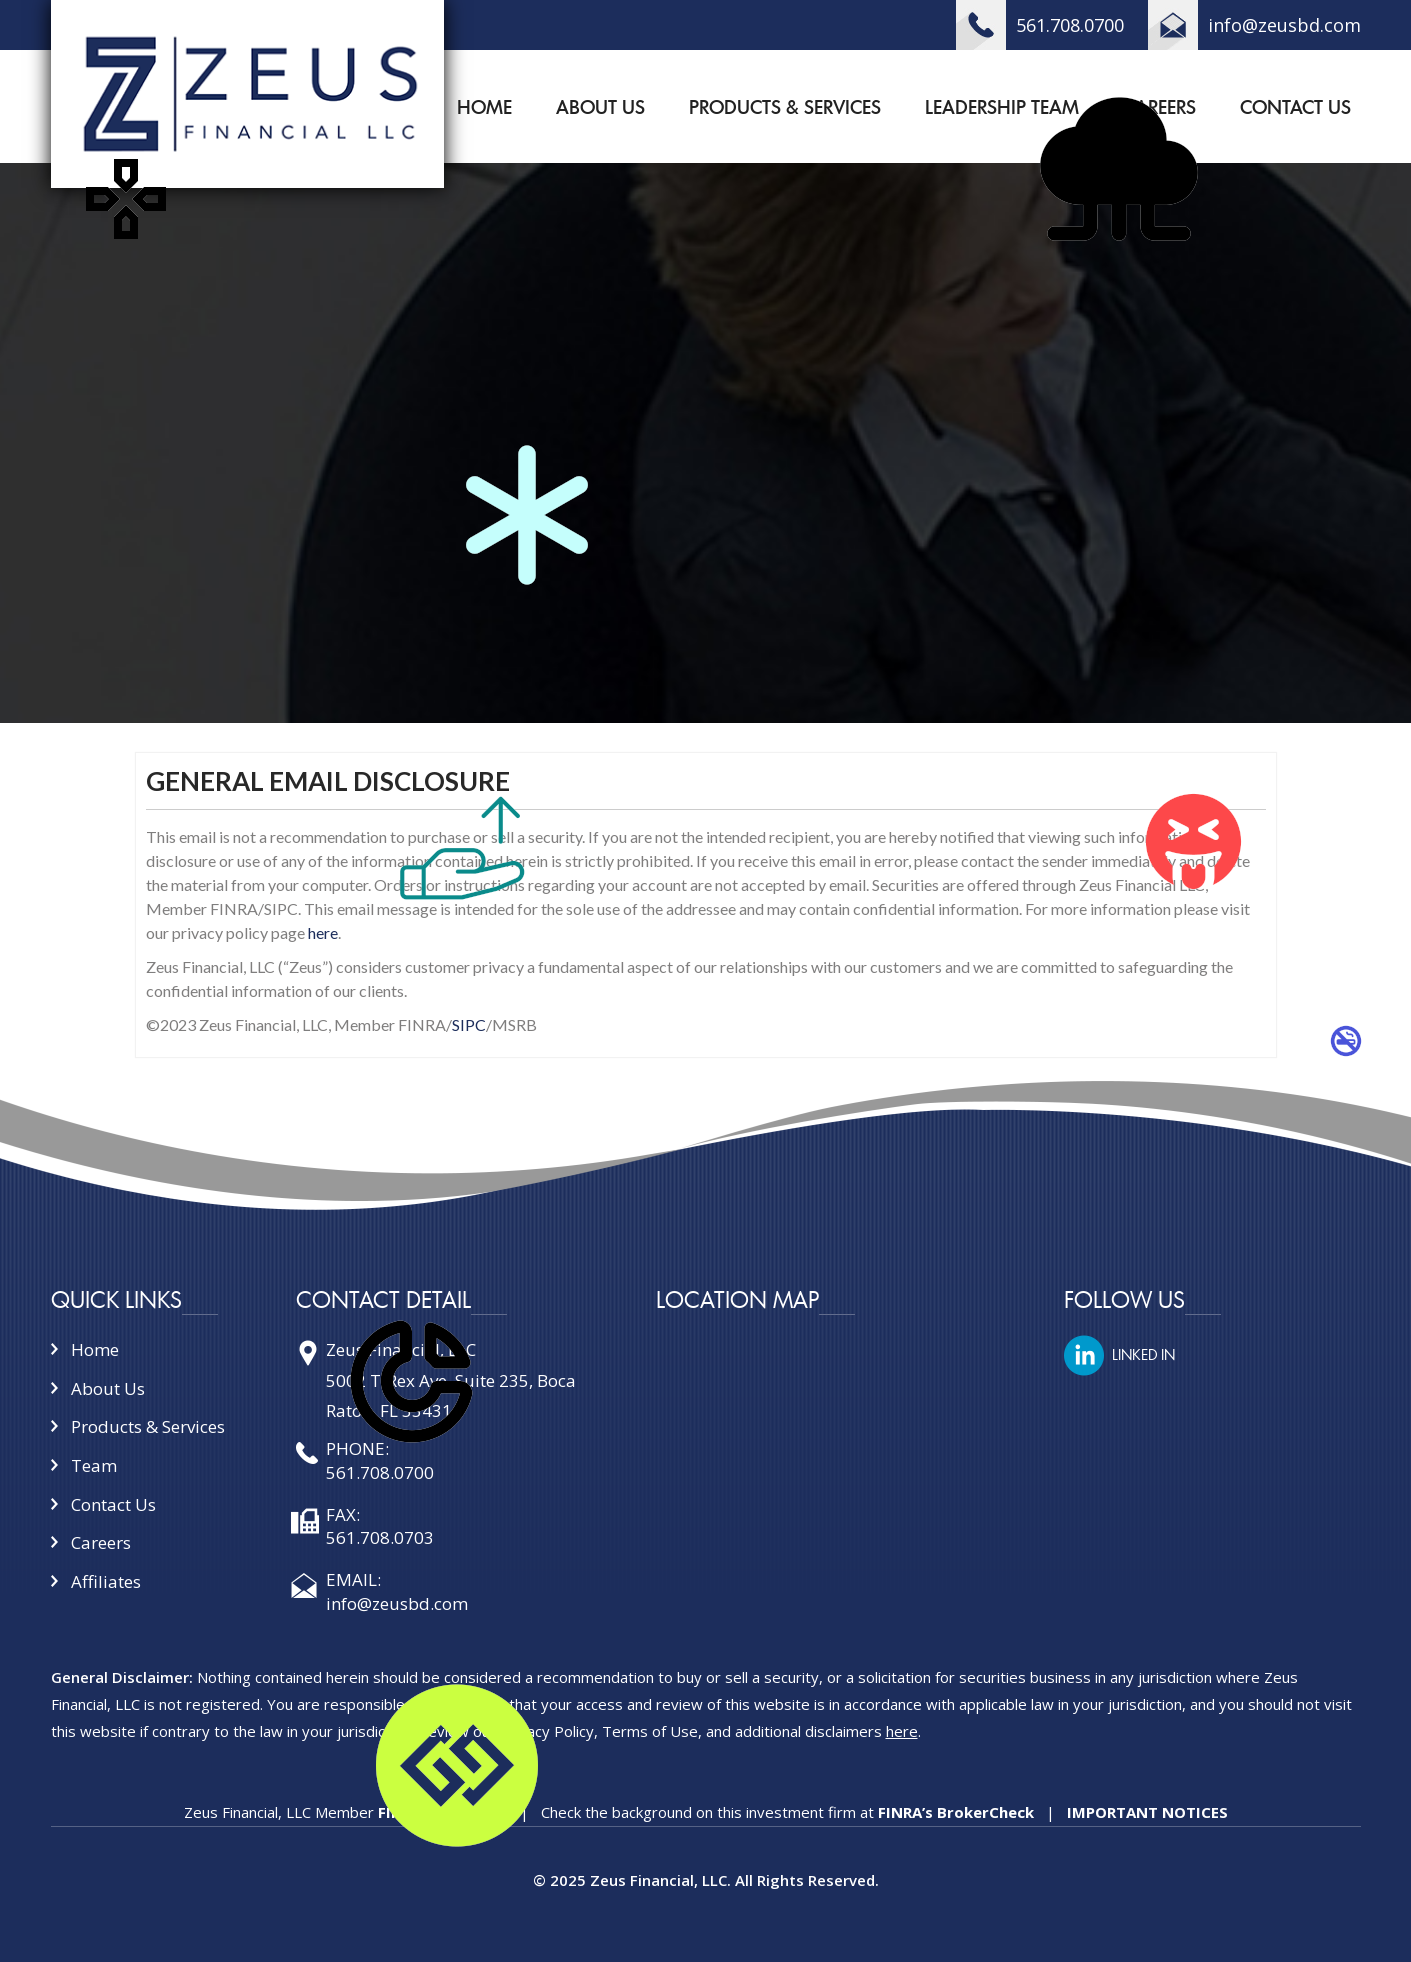 The width and height of the screenshot is (1411, 1962). What do you see at coordinates (1193, 841) in the screenshot?
I see `insert a silly or playful emoji reaction` at bounding box center [1193, 841].